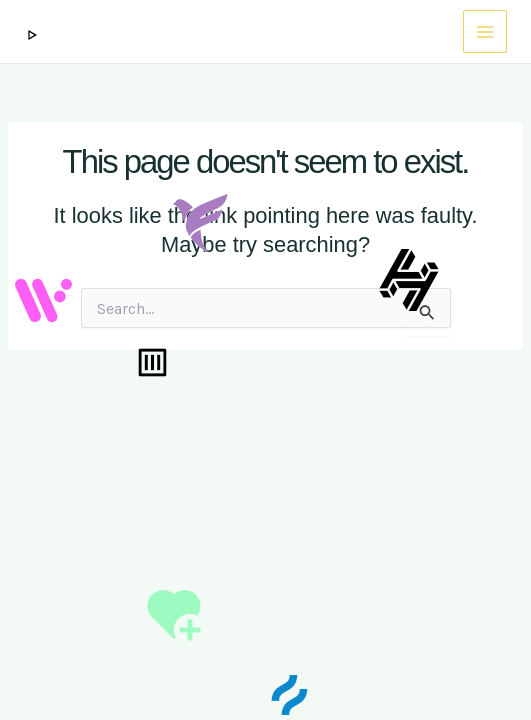  Describe the element at coordinates (200, 223) in the screenshot. I see `open the FamPay app` at that location.